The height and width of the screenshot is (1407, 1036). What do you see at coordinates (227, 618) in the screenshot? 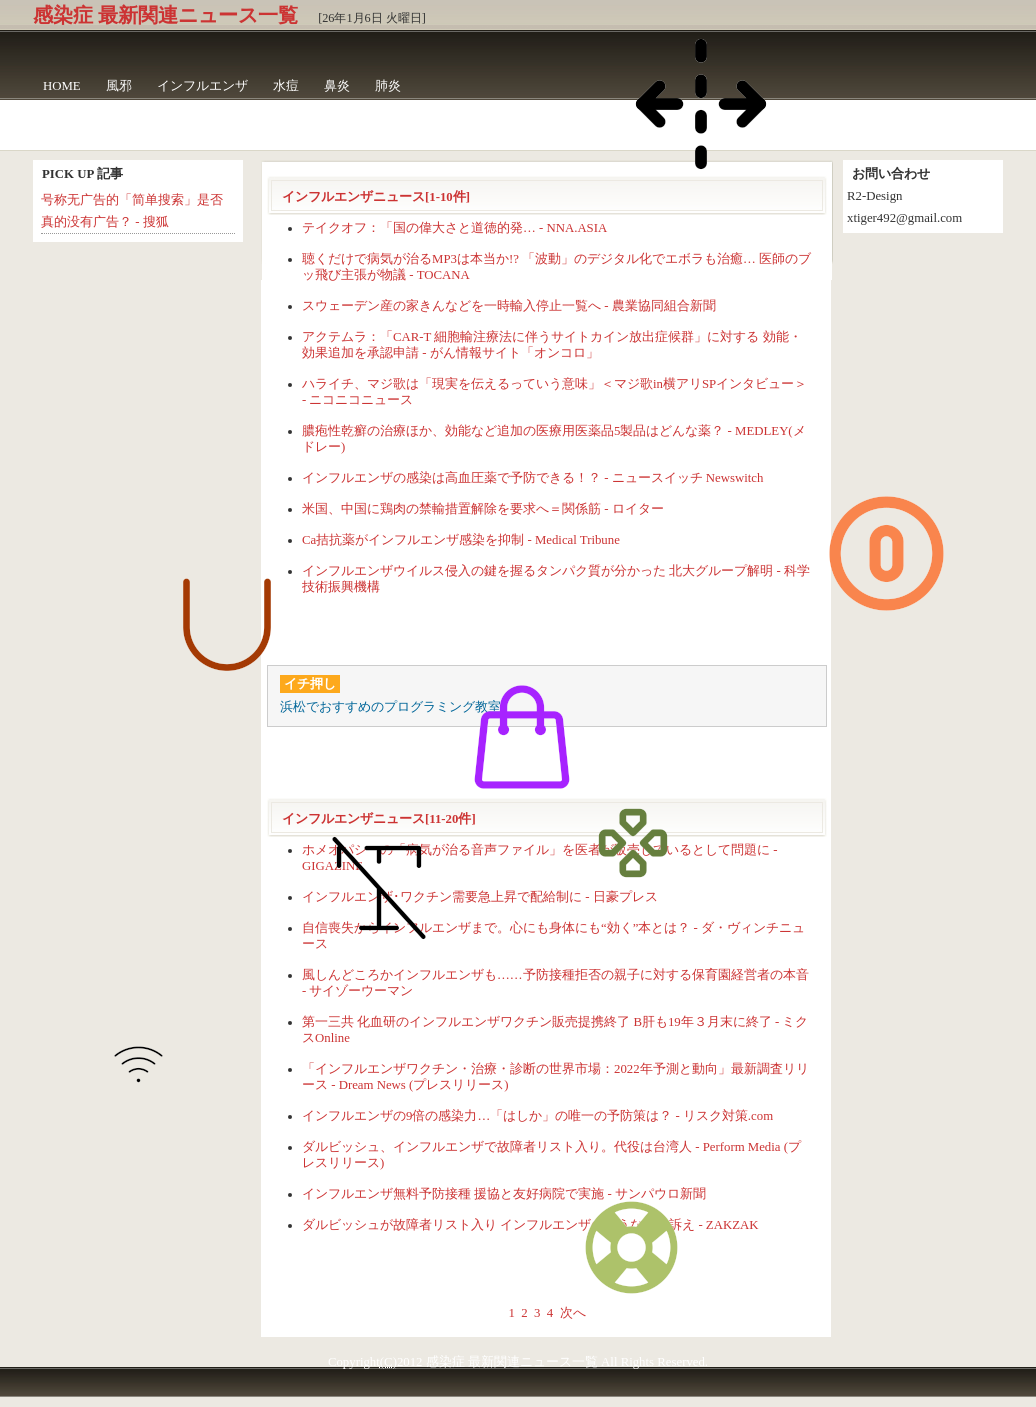
I see `perform a union operation on selected shapes` at bounding box center [227, 618].